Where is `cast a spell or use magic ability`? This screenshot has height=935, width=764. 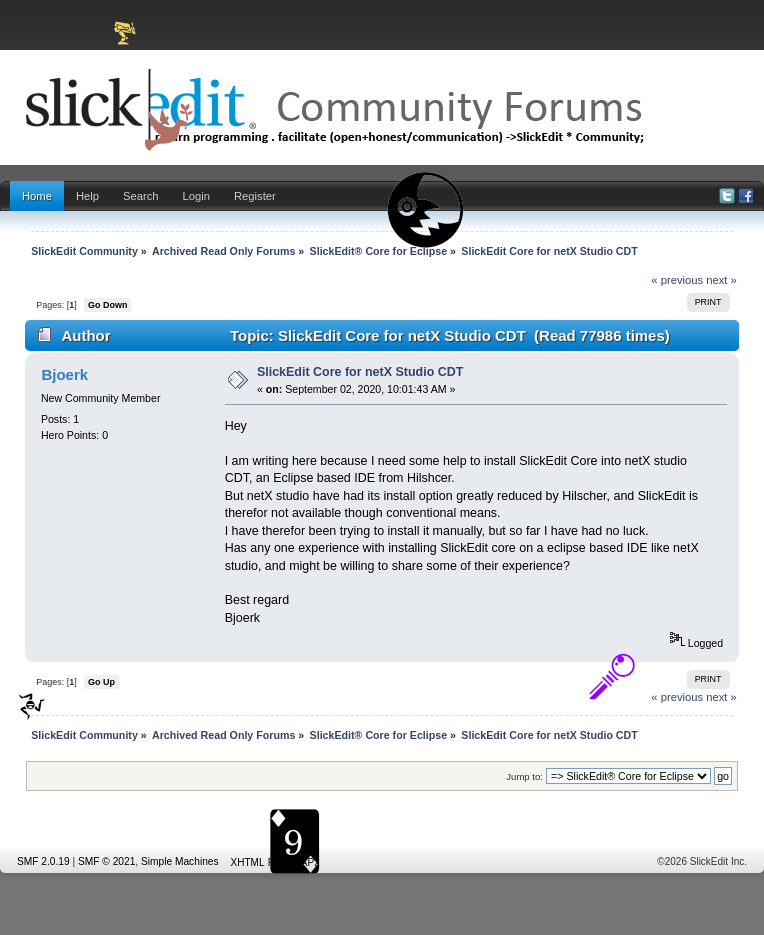
cast a spell or use magic ability is located at coordinates (614, 674).